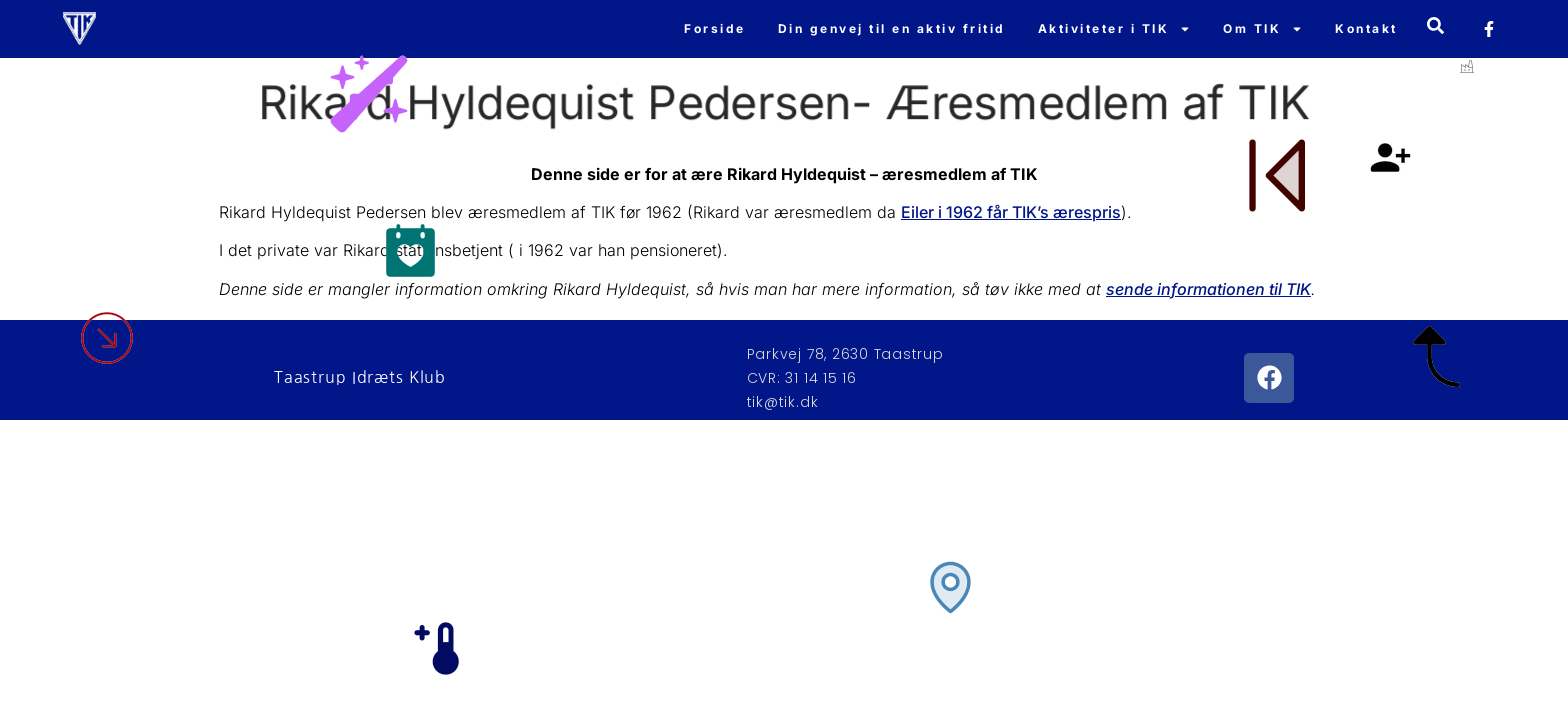 The width and height of the screenshot is (1568, 720). I want to click on go back and up to previous level, so click(1436, 356).